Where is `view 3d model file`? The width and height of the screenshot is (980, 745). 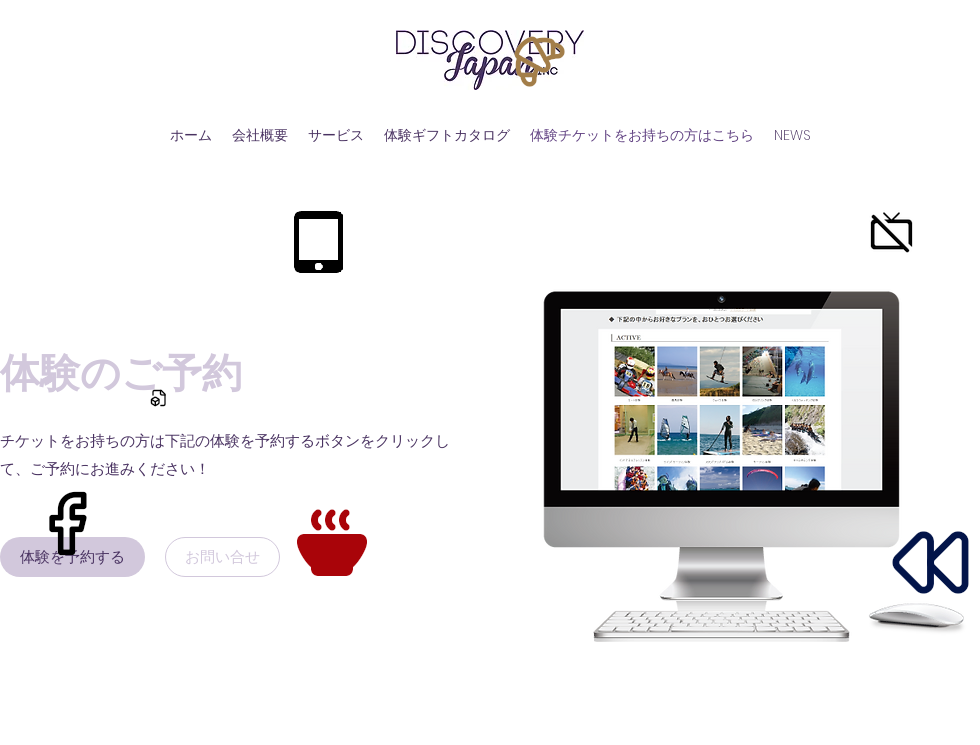
view 3d model file is located at coordinates (159, 398).